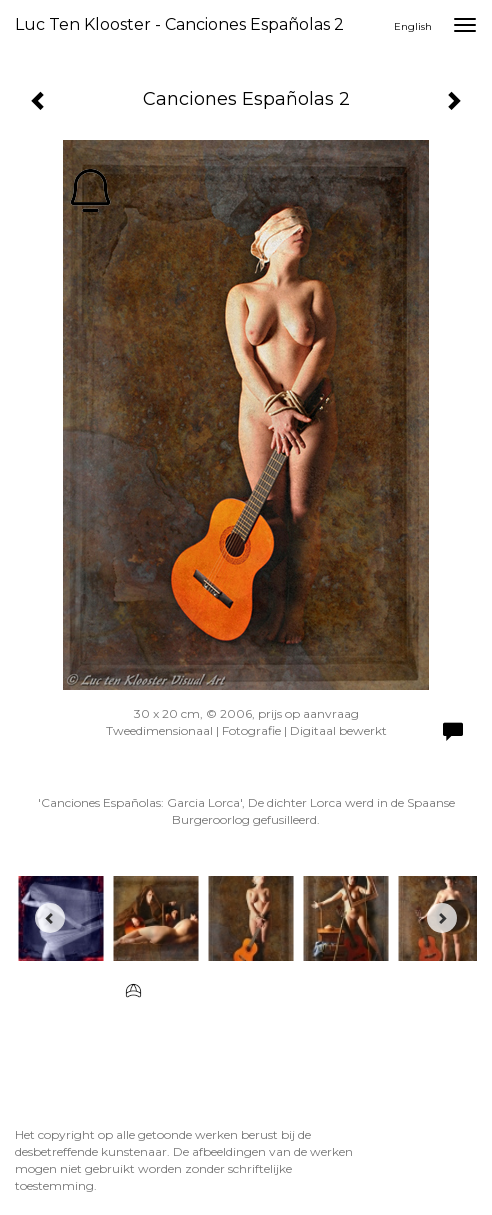  What do you see at coordinates (90, 190) in the screenshot?
I see `view notifications` at bounding box center [90, 190].